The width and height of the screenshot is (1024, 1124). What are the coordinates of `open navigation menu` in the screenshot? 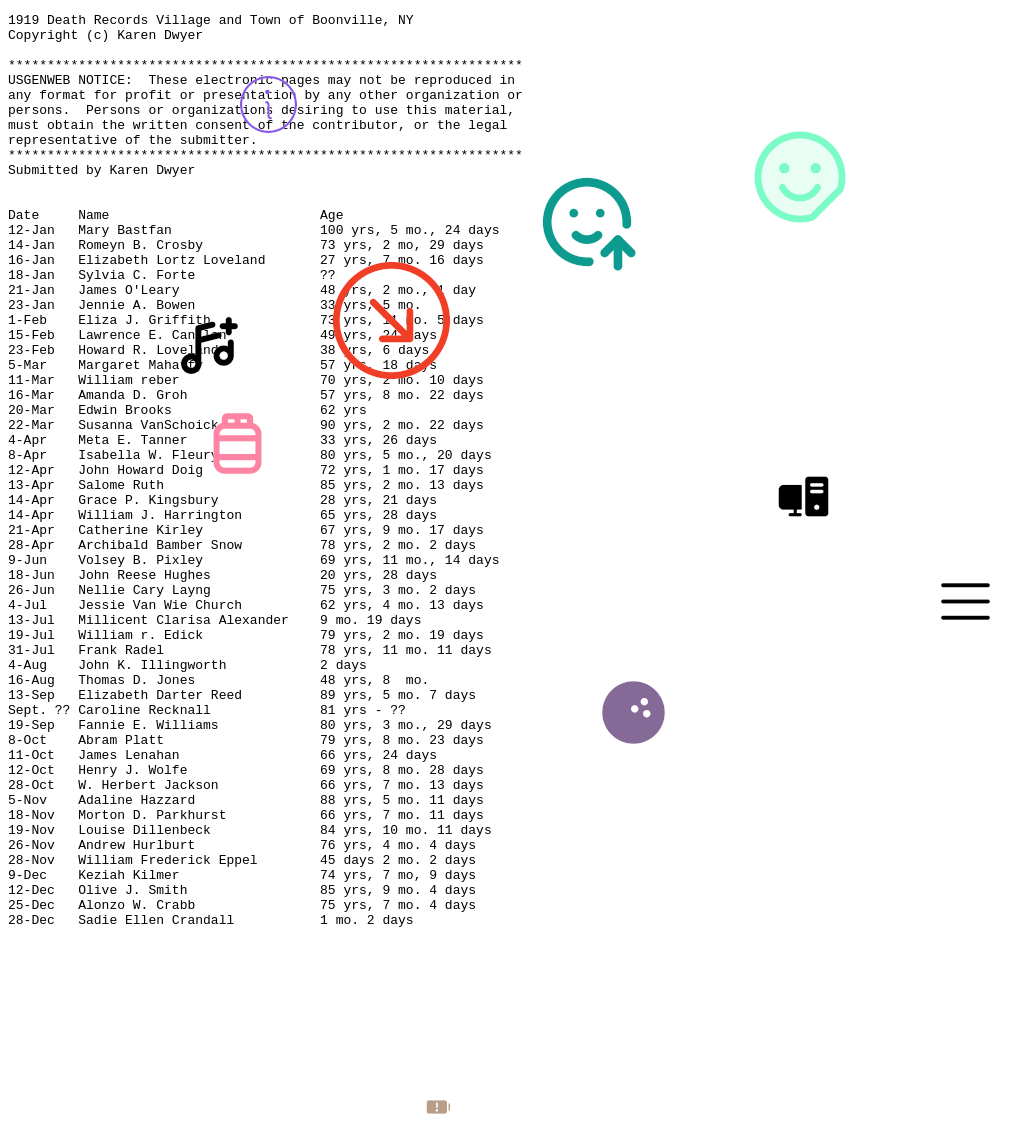 It's located at (965, 601).